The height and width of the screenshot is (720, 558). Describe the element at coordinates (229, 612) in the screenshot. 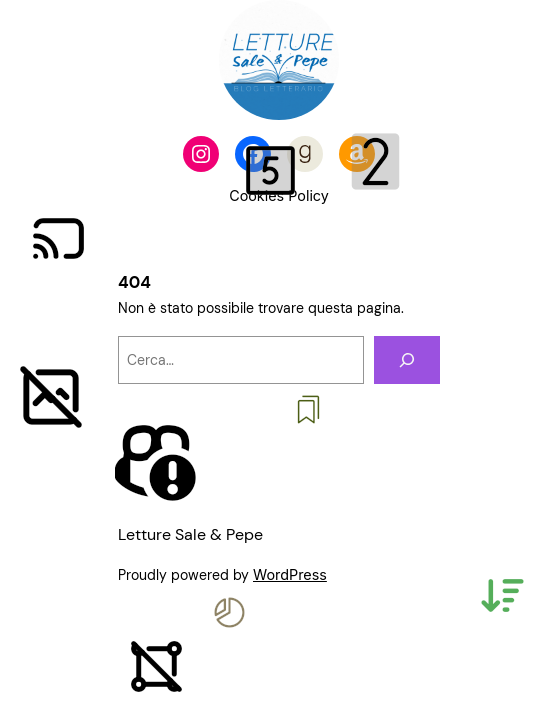

I see `view analytics or statistics breakdown` at that location.